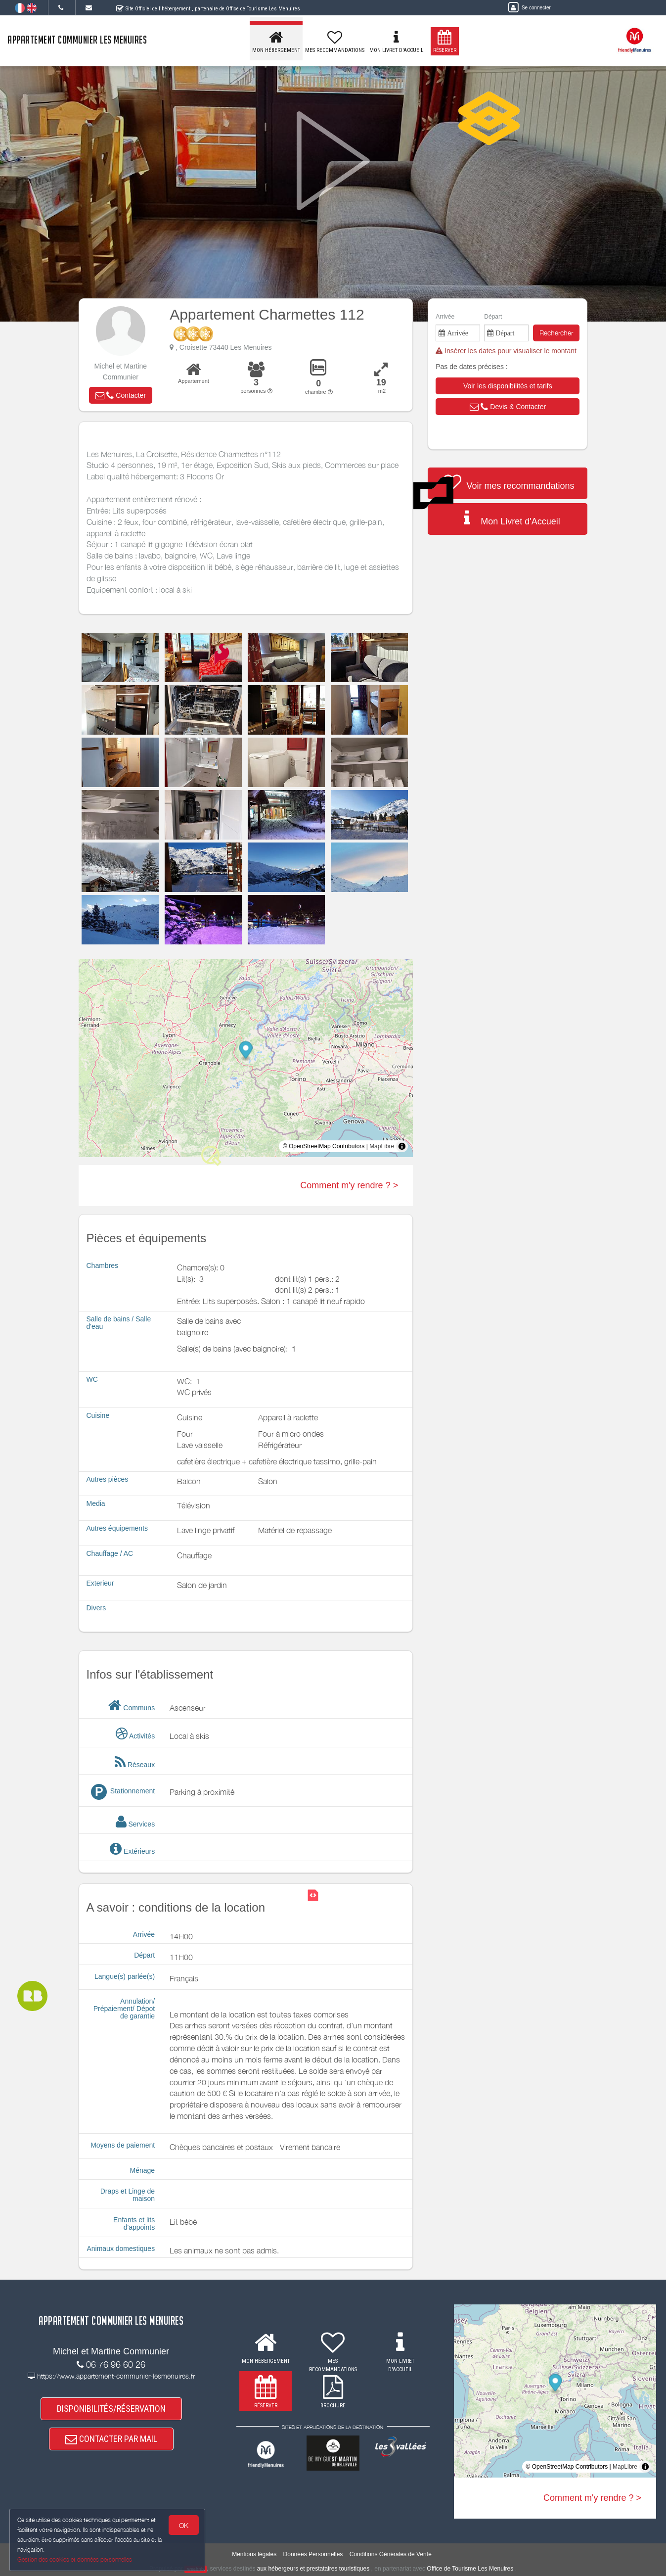 Image resolution: width=666 pixels, height=2576 pixels. Describe the element at coordinates (433, 493) in the screenshot. I see `open the Brex financial management app` at that location.